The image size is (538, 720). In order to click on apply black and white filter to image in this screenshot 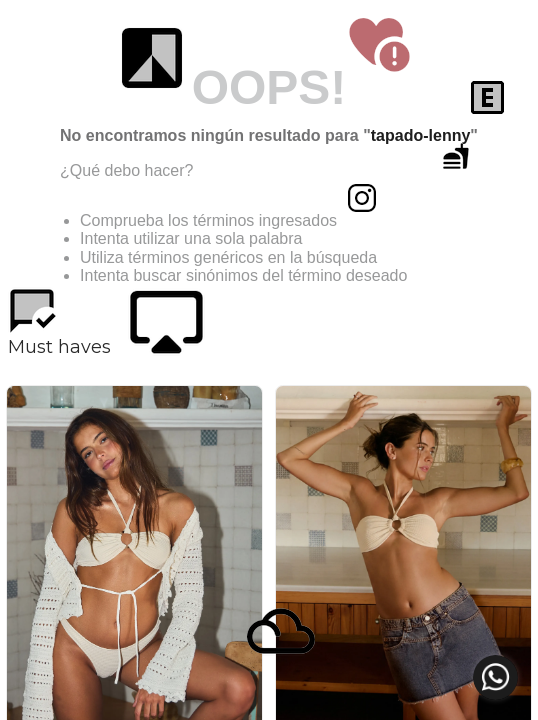, I will do `click(152, 58)`.